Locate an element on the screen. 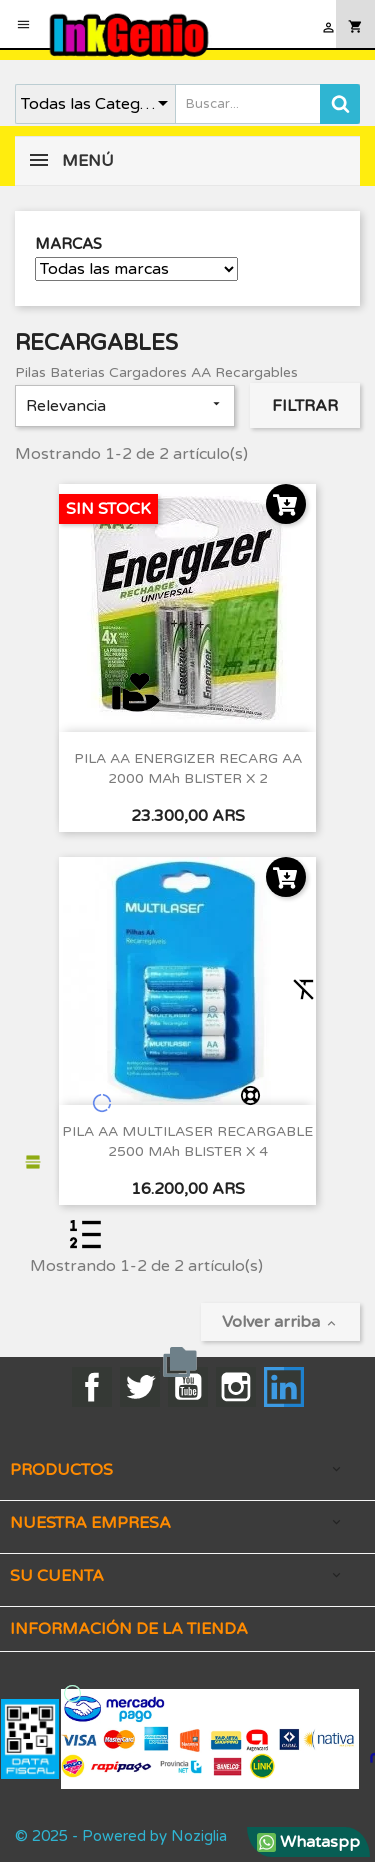 The height and width of the screenshot is (1862, 375). create a numbered list is located at coordinates (85, 1234).